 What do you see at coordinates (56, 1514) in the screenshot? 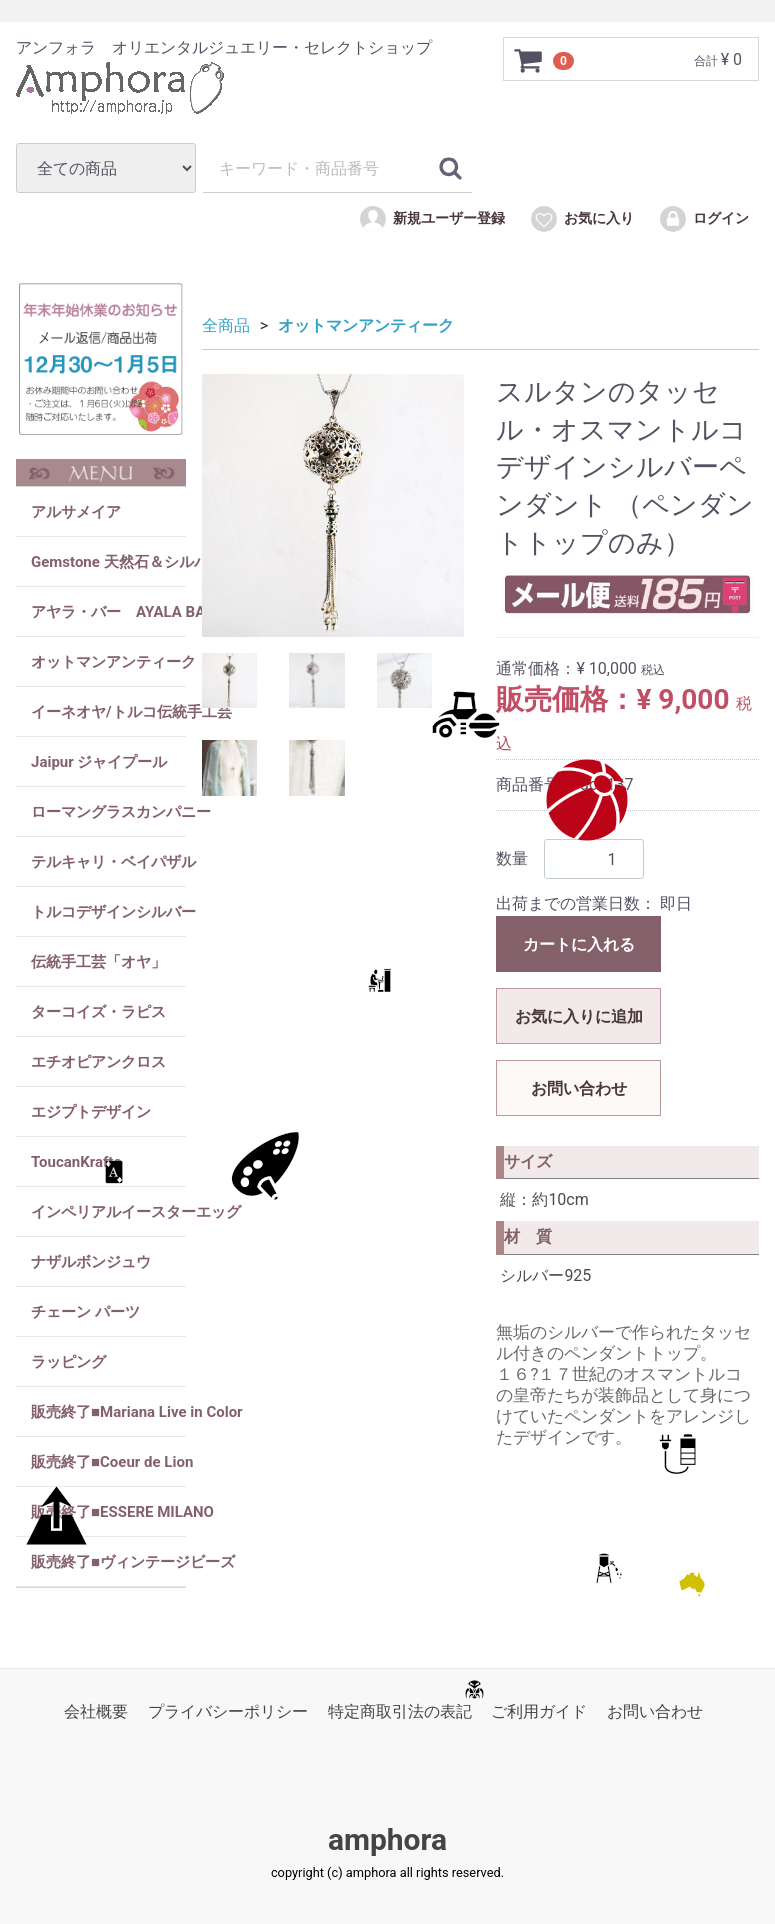
I see `play a card from your hand` at bounding box center [56, 1514].